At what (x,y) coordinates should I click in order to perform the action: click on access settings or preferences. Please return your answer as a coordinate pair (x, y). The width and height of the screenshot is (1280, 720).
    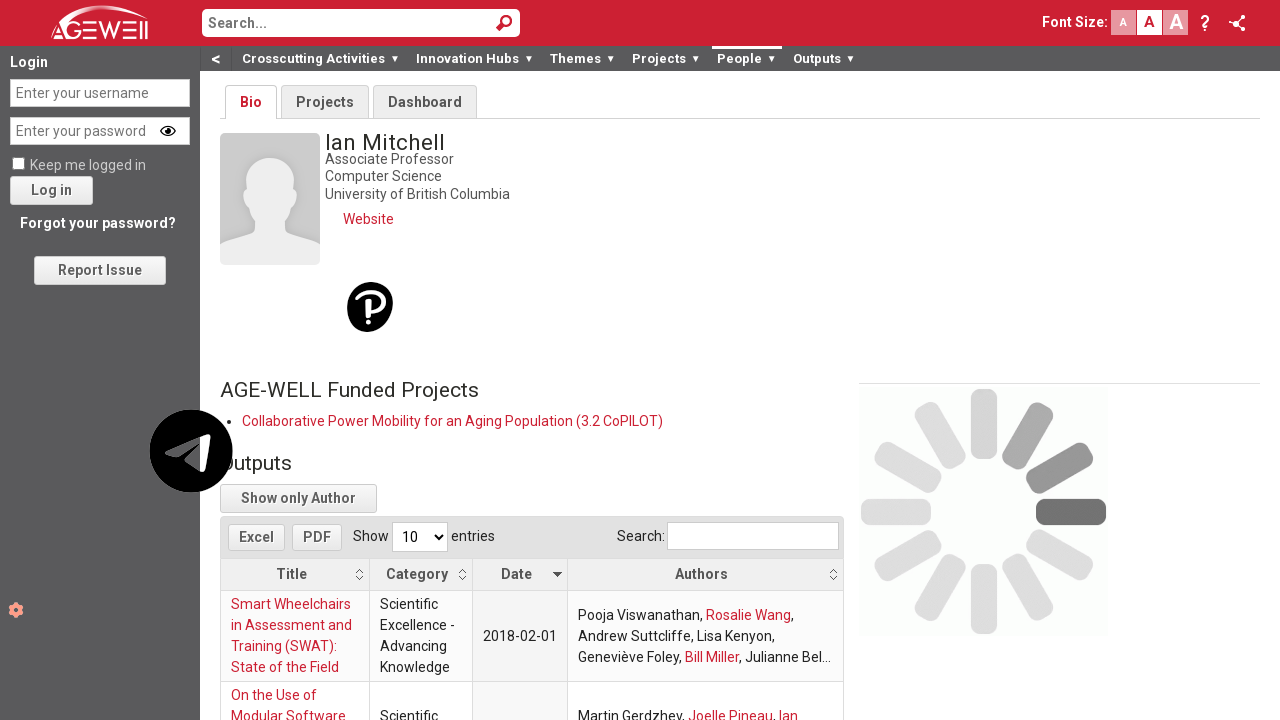
    Looking at the image, I should click on (16, 610).